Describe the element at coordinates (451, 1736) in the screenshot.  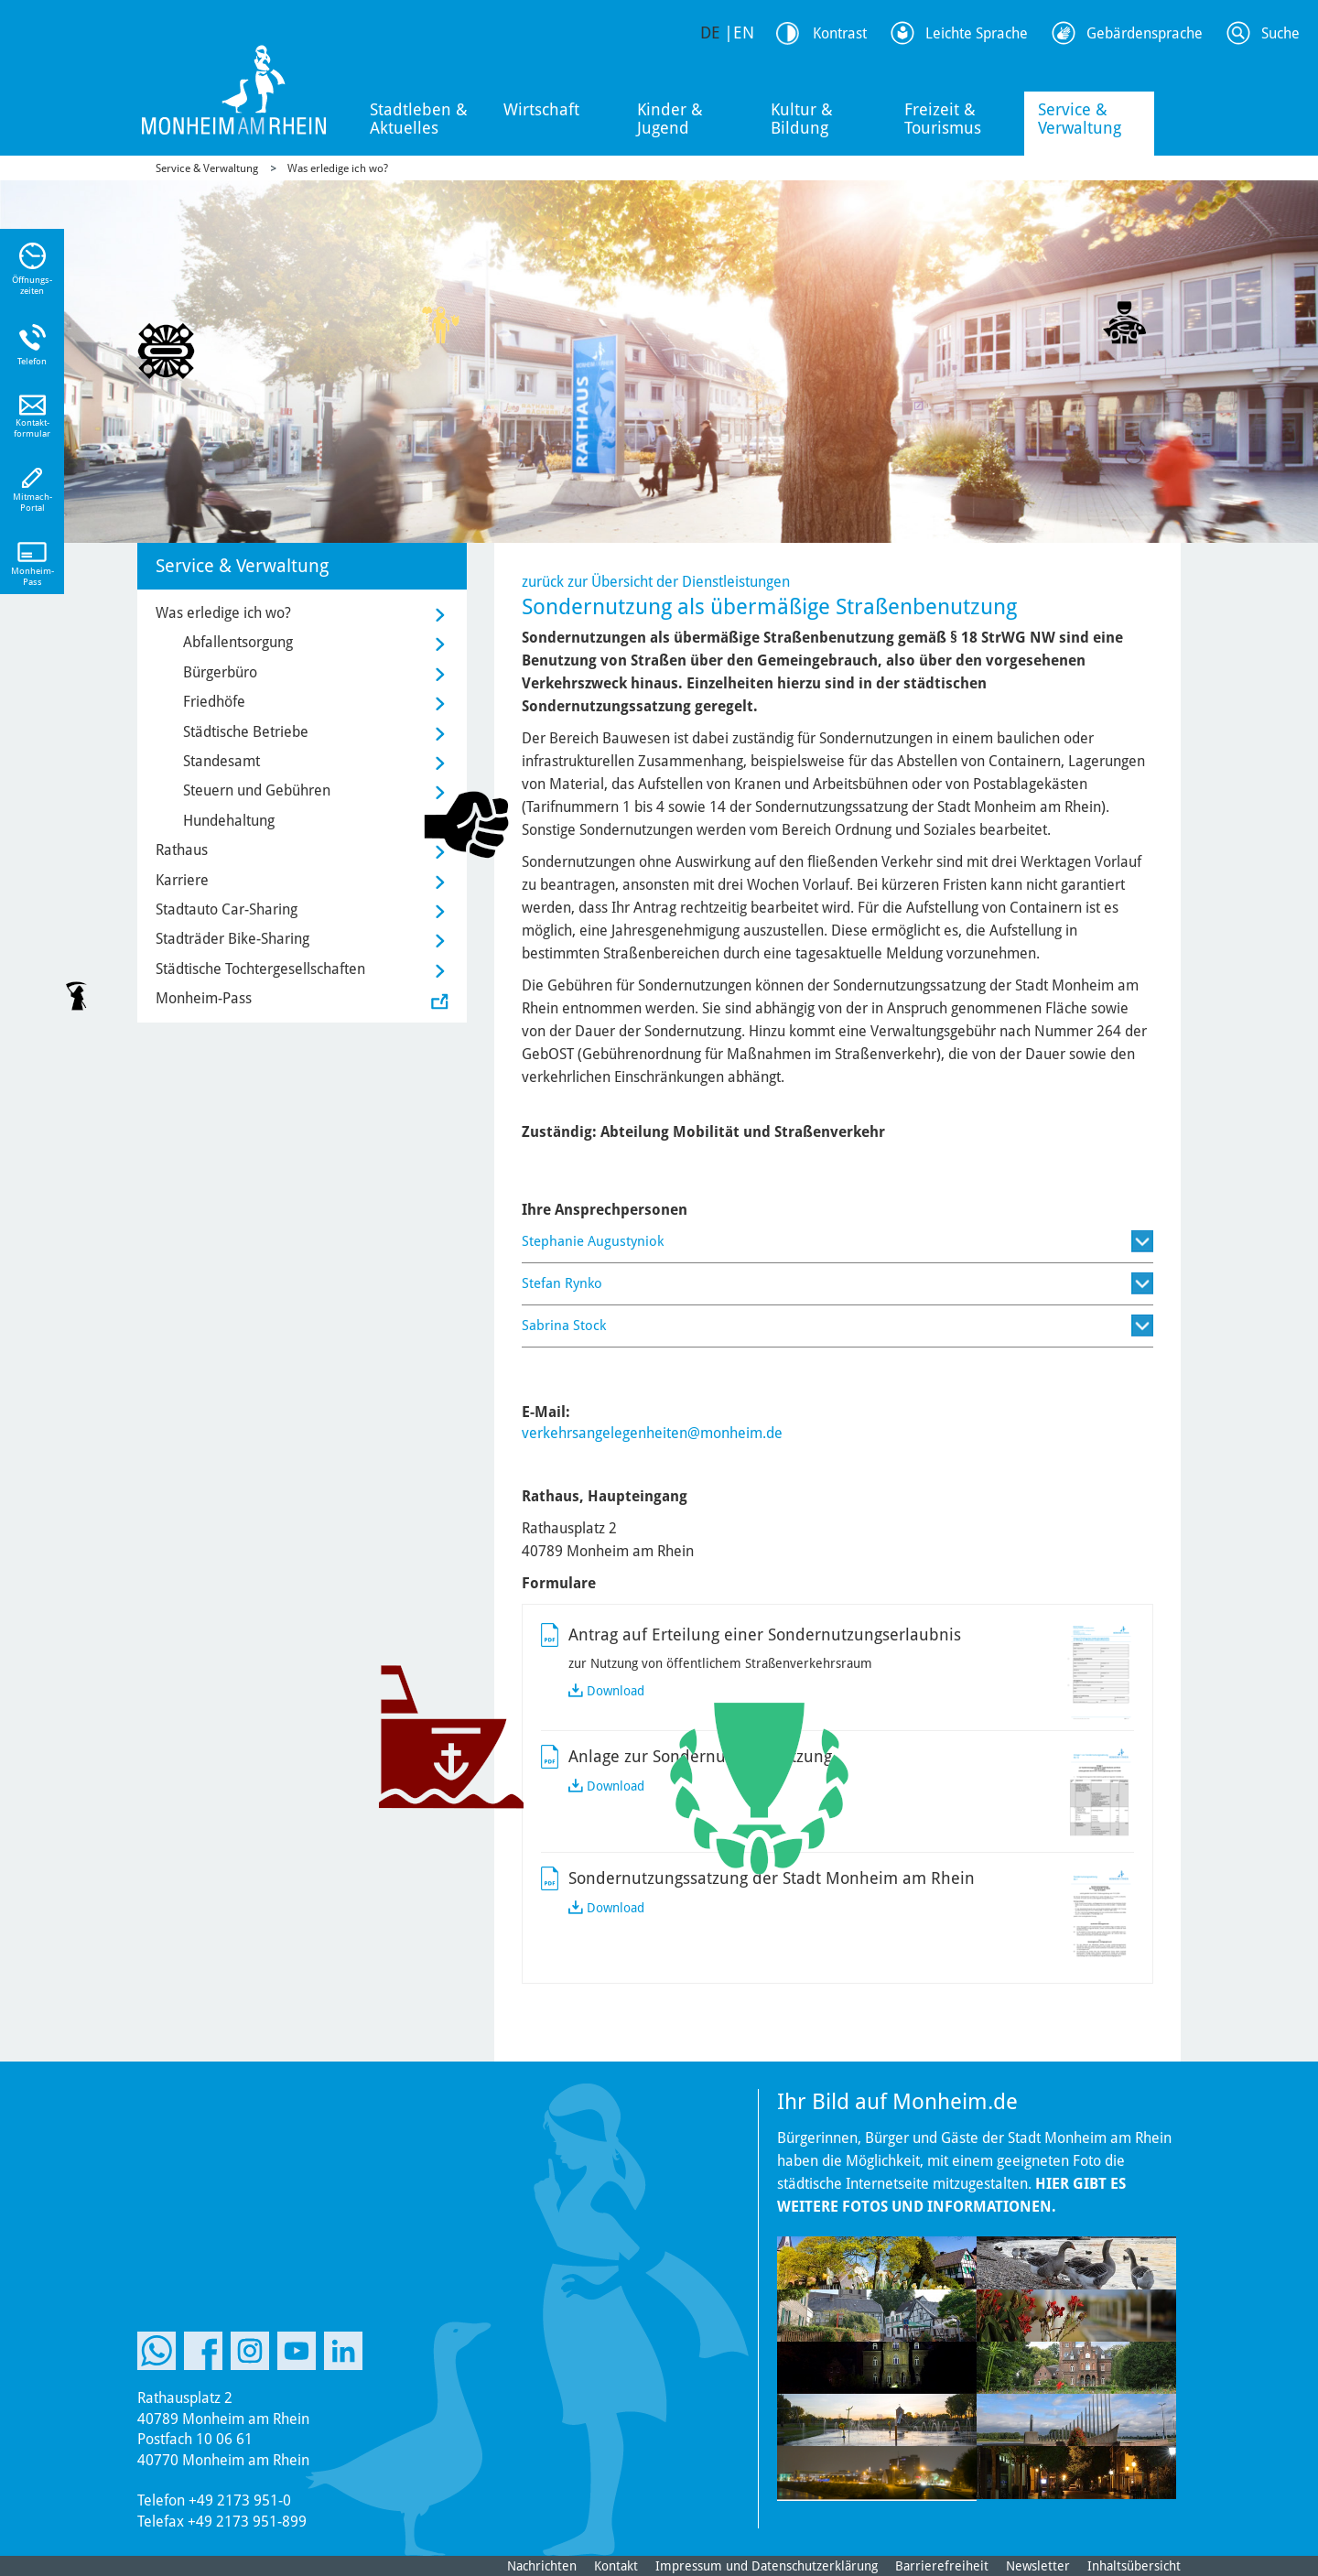
I see `access naval or maritime game features` at that location.